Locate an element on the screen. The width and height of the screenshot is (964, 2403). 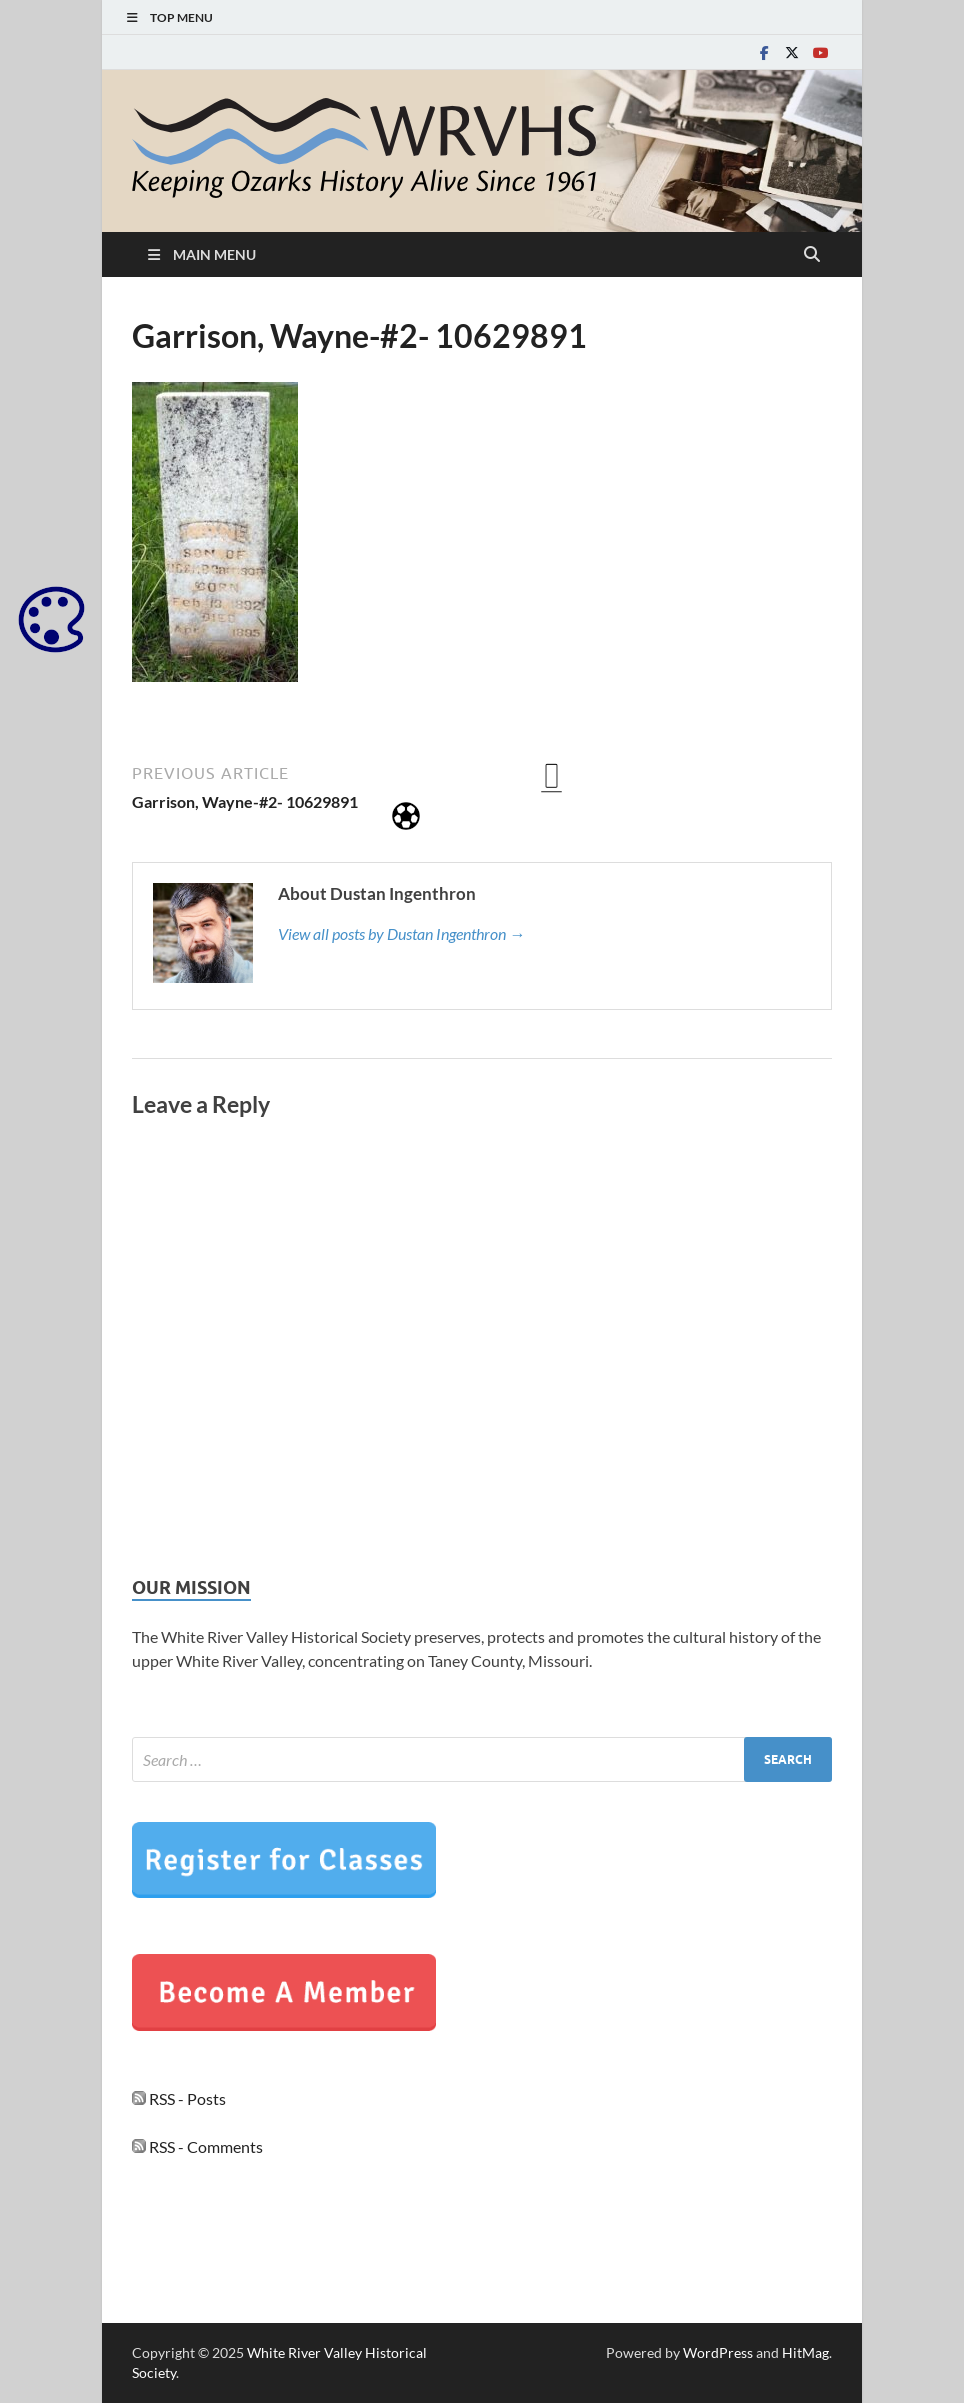
align object to bottom edge is located at coordinates (551, 777).